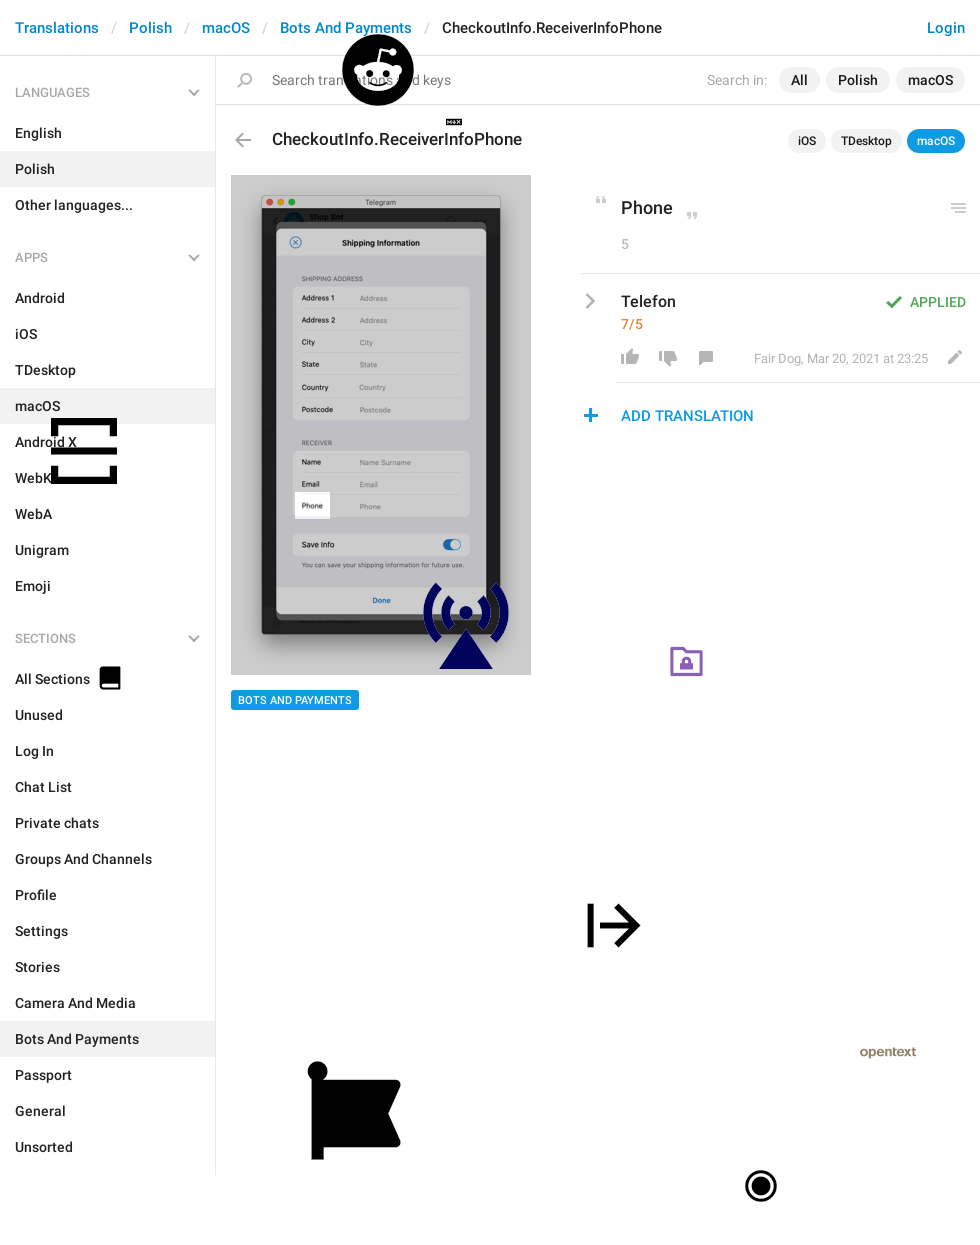 This screenshot has width=980, height=1245. Describe the element at coordinates (84, 451) in the screenshot. I see `scan a QR code` at that location.